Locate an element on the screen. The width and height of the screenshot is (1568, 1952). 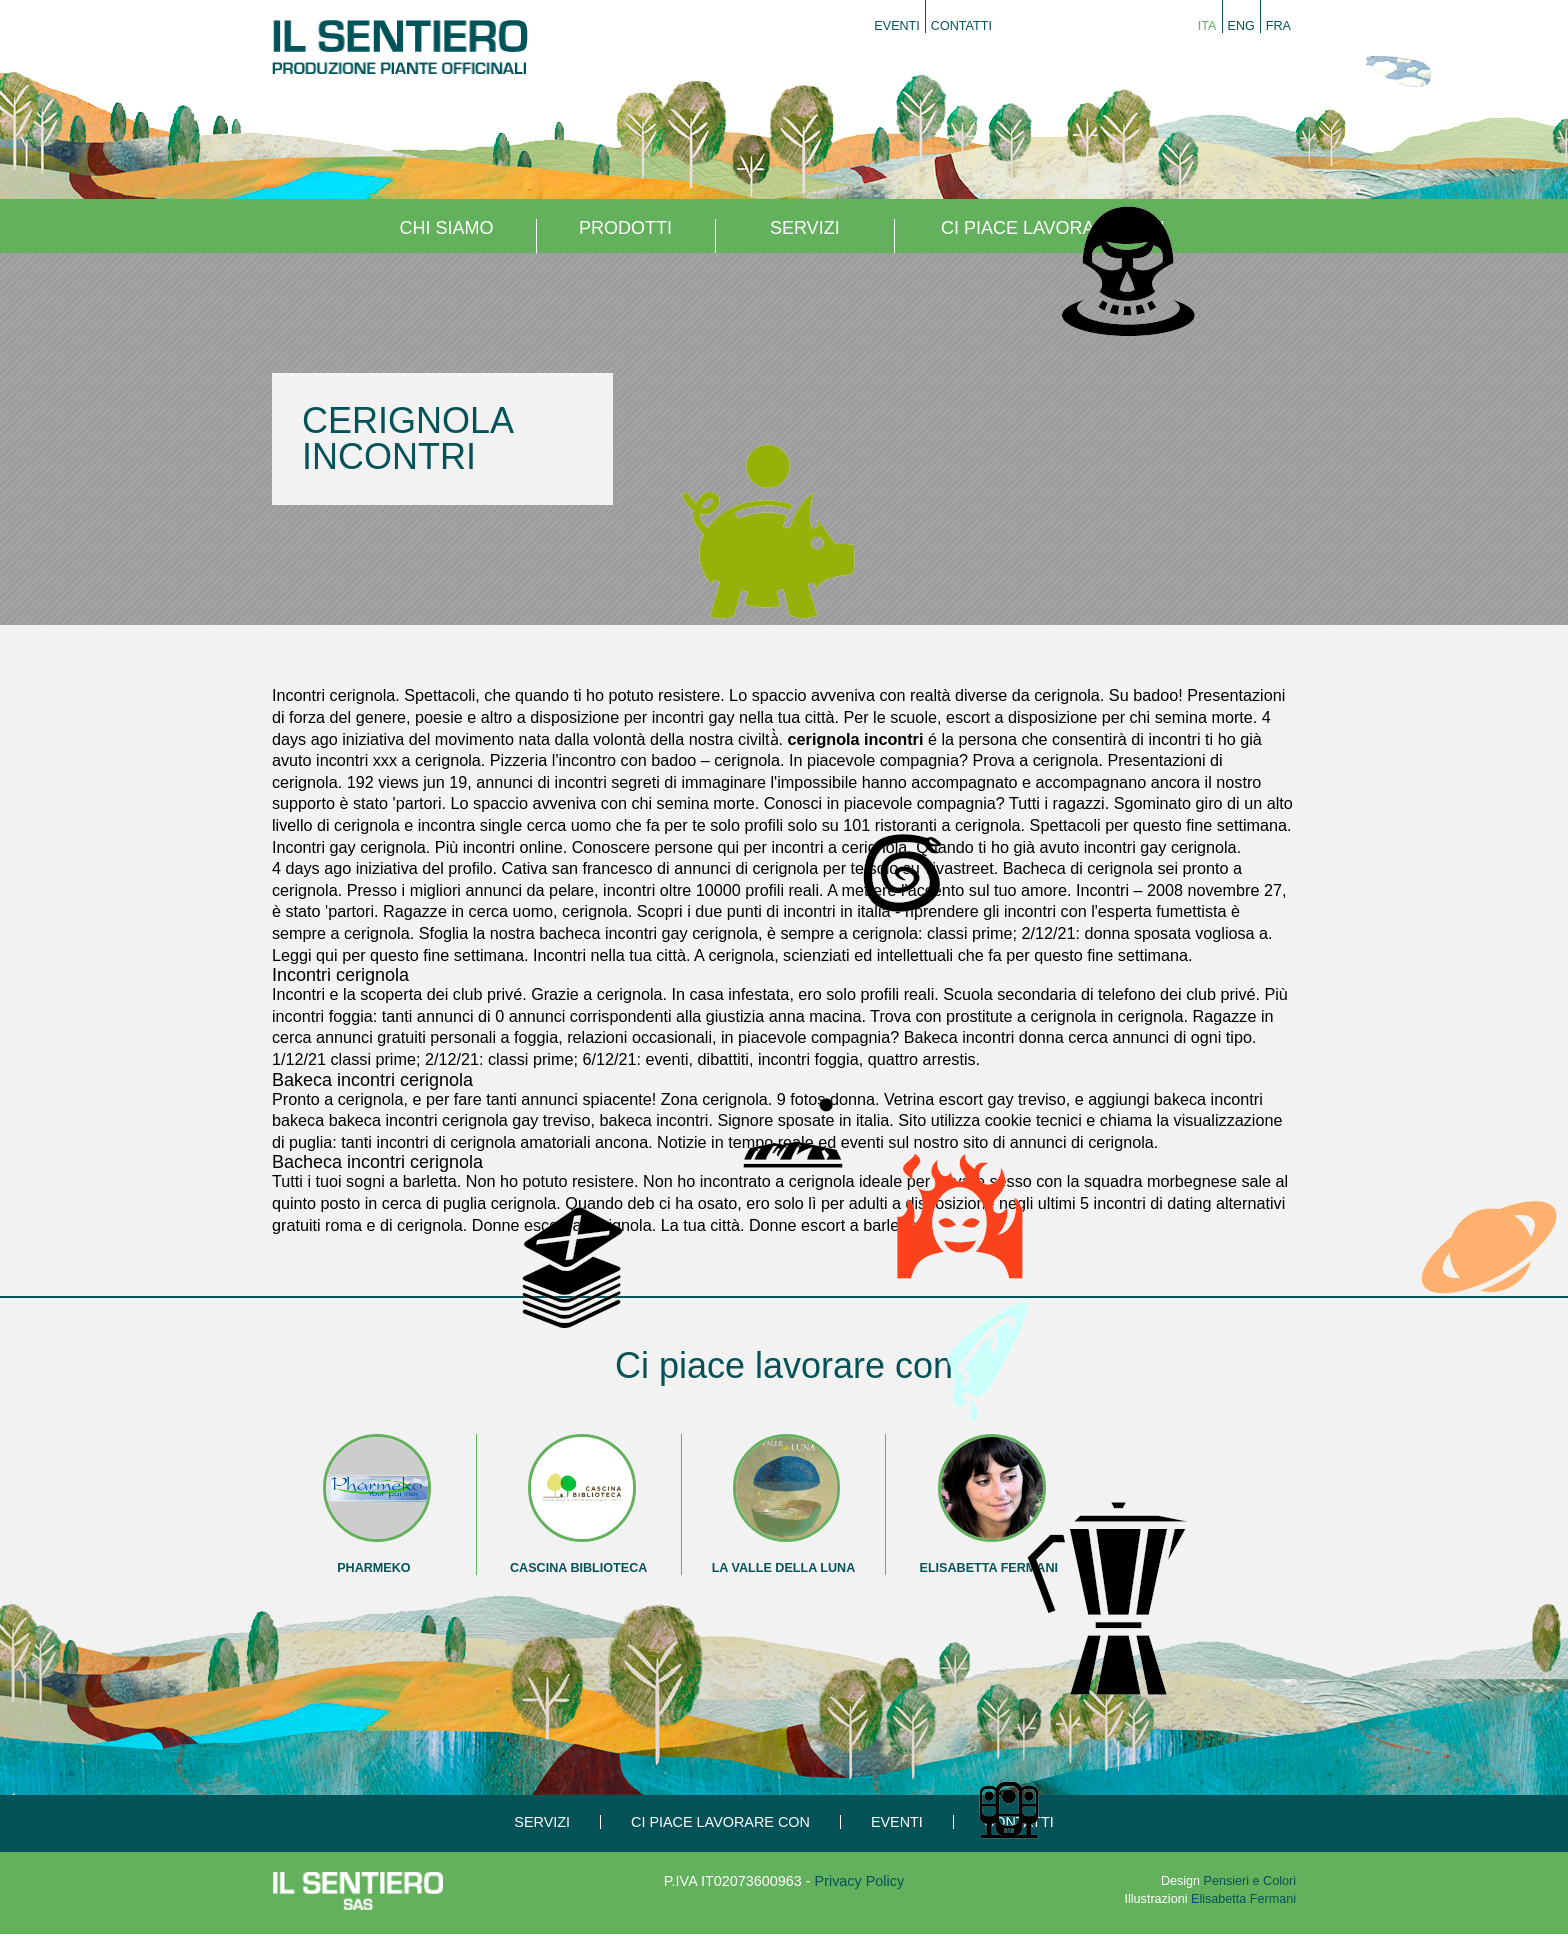
delete or remove a card from your deck is located at coordinates (572, 1261).